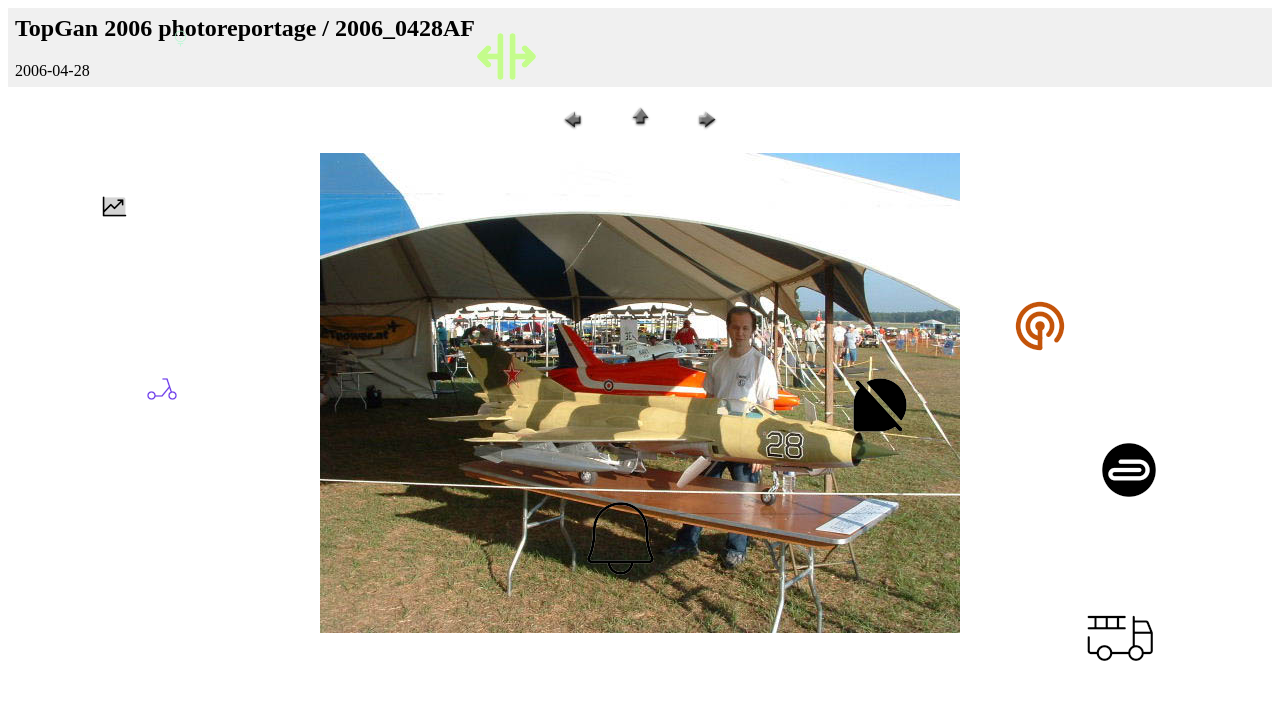 Image resolution: width=1280 pixels, height=720 pixels. Describe the element at coordinates (162, 390) in the screenshot. I see `select scooter as transportation mode` at that location.